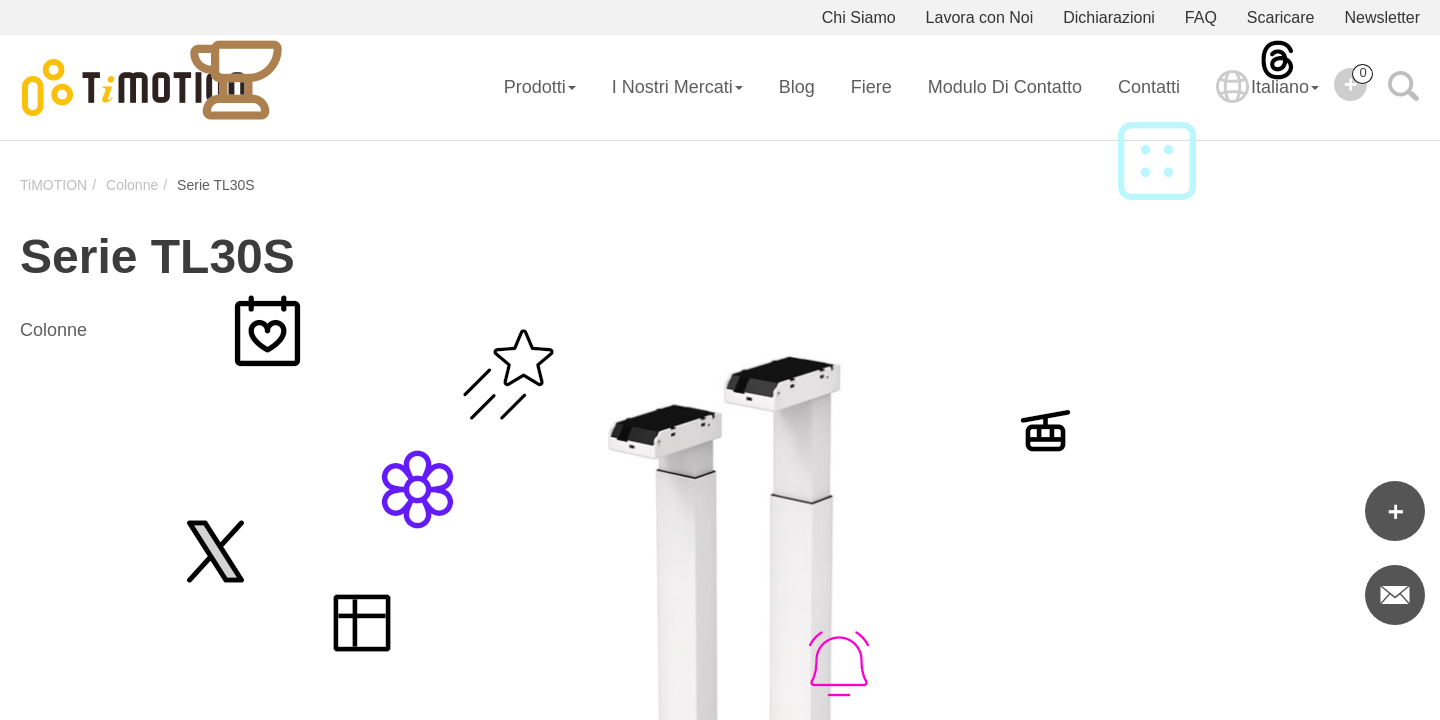 The width and height of the screenshot is (1440, 720). I want to click on access crafting or forging tools, so click(236, 78).